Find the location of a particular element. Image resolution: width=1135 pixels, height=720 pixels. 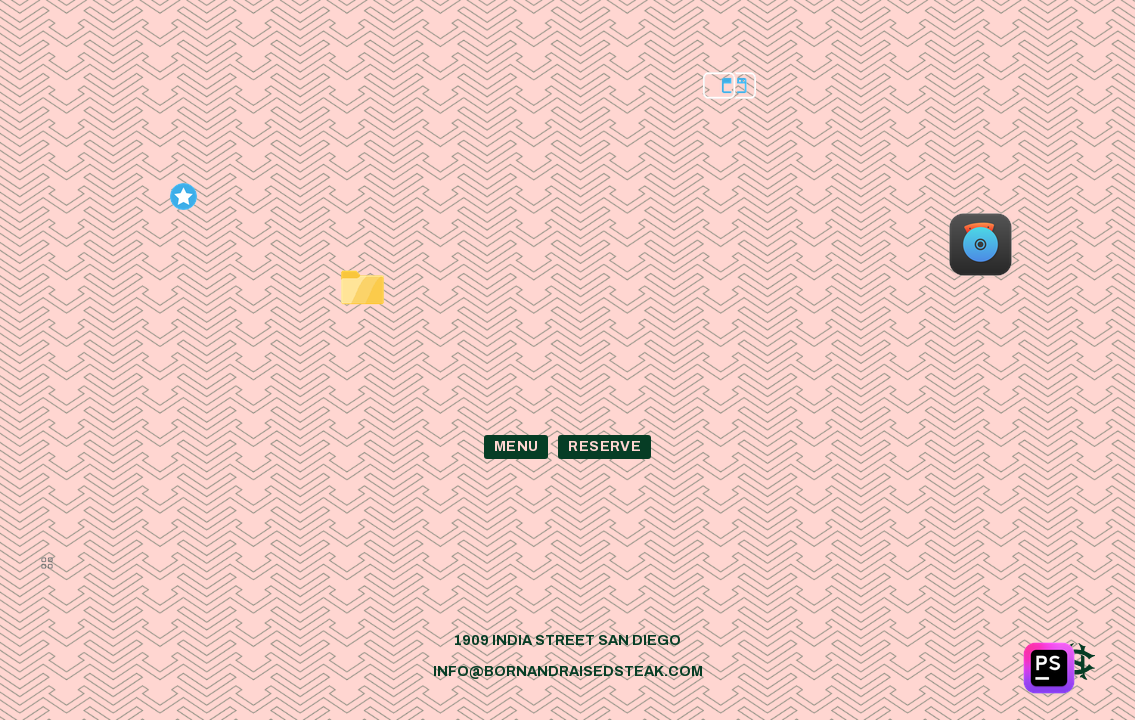

open phpstorm ide is located at coordinates (1049, 668).